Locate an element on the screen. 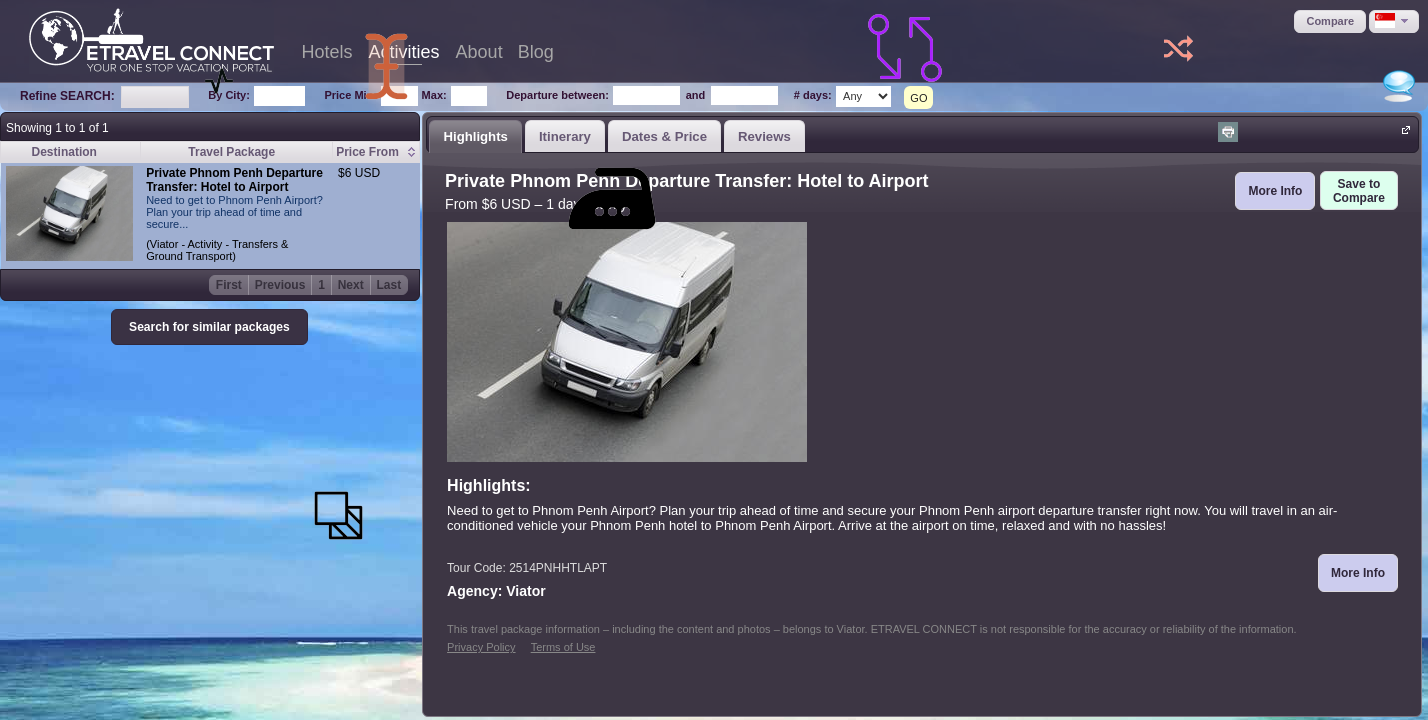 This screenshot has width=1428, height=720. view file differences in version control is located at coordinates (905, 48).